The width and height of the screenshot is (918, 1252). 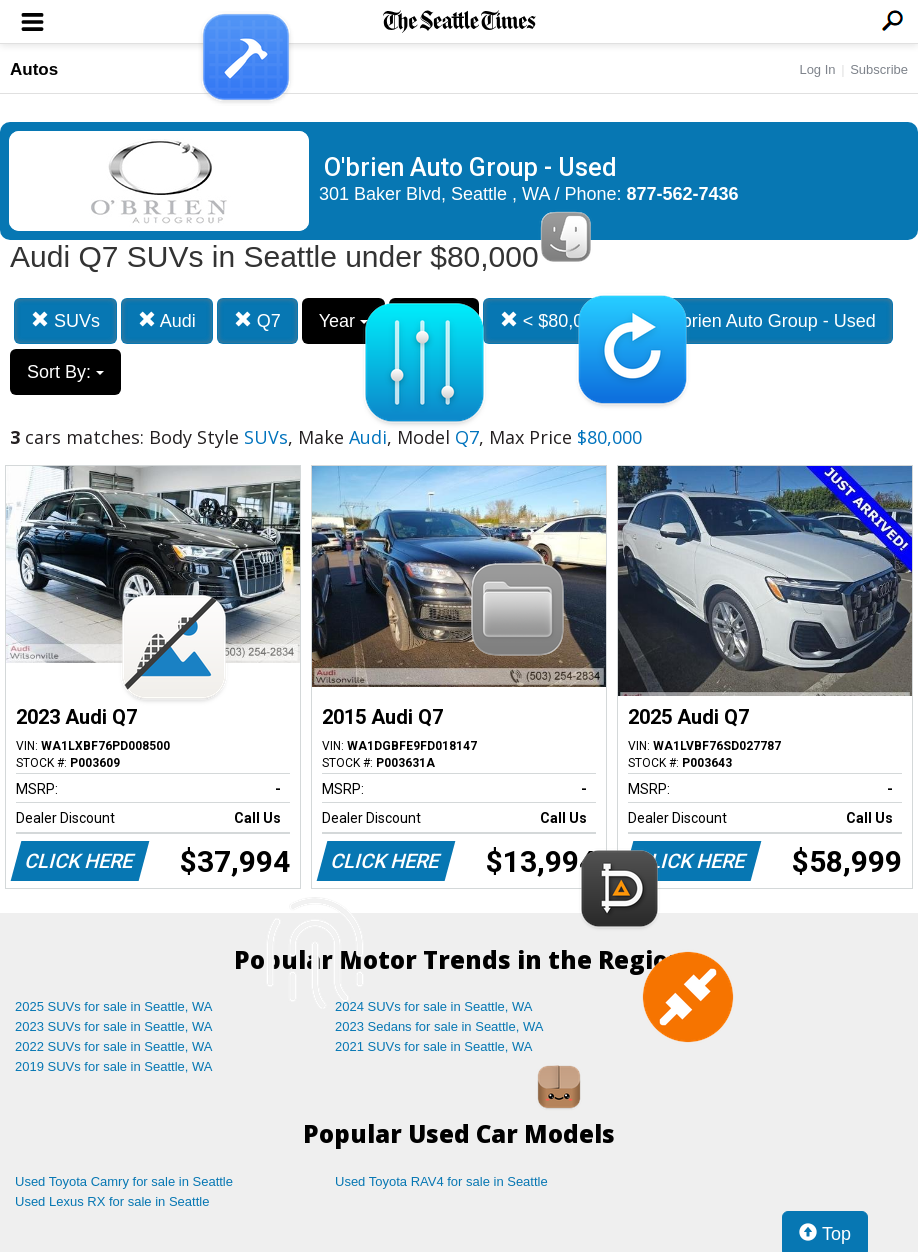 I want to click on open boxbuddy container management app, so click(x=559, y=1087).